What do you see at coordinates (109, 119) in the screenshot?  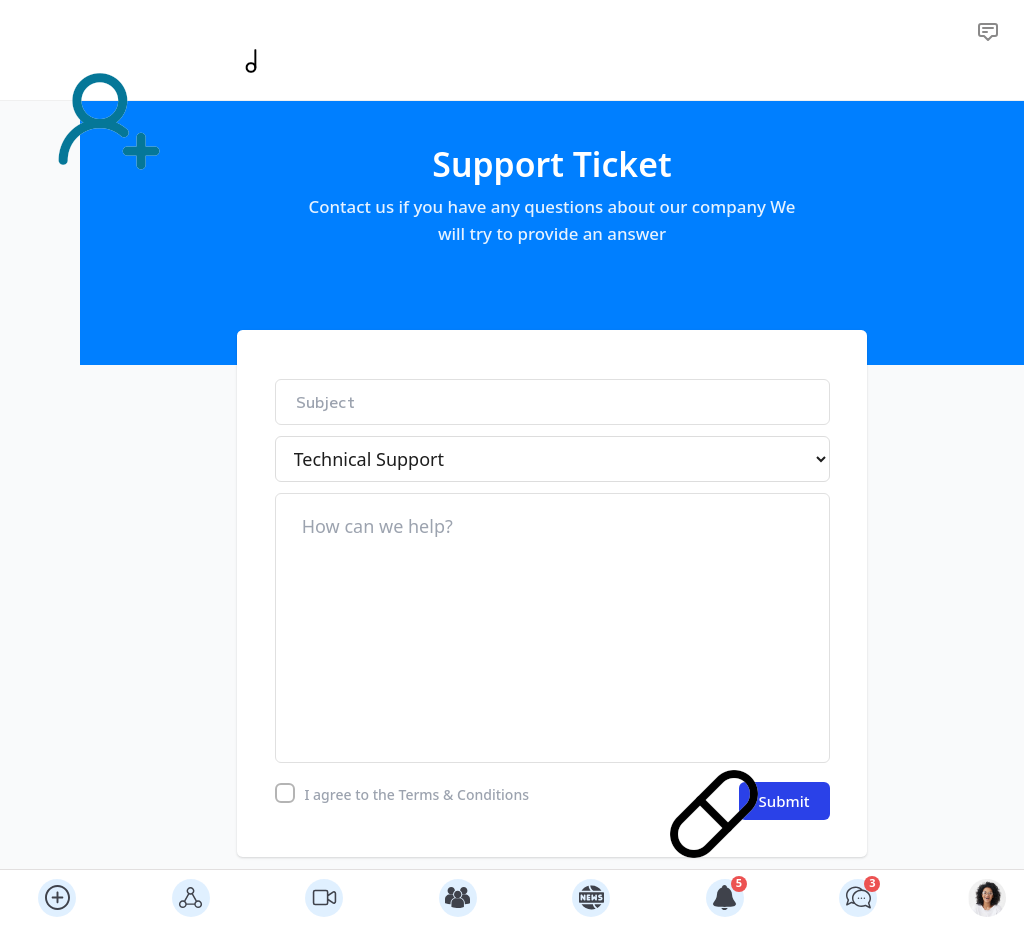 I see `add a new contact or friend` at bounding box center [109, 119].